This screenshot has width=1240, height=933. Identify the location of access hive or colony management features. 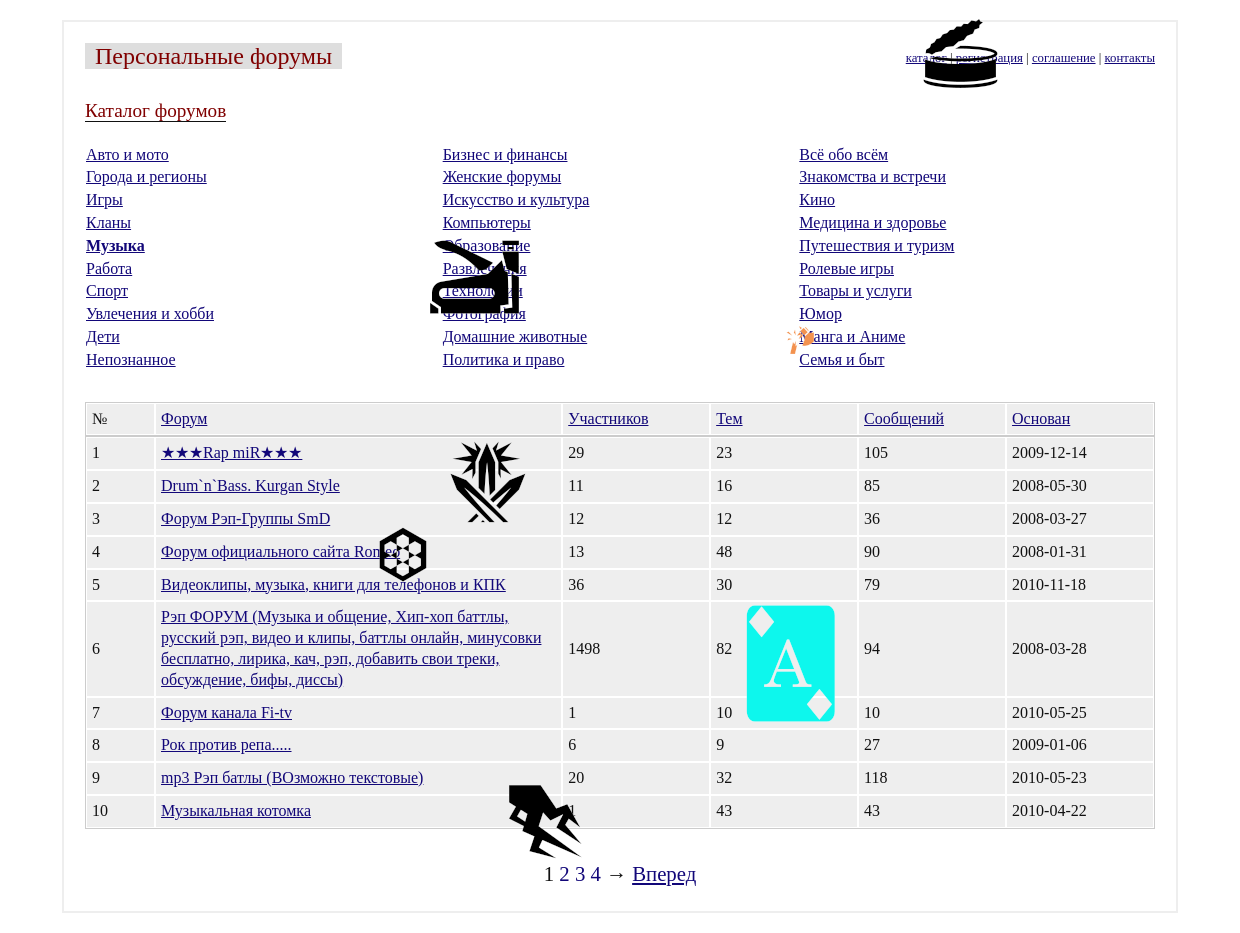
(403, 554).